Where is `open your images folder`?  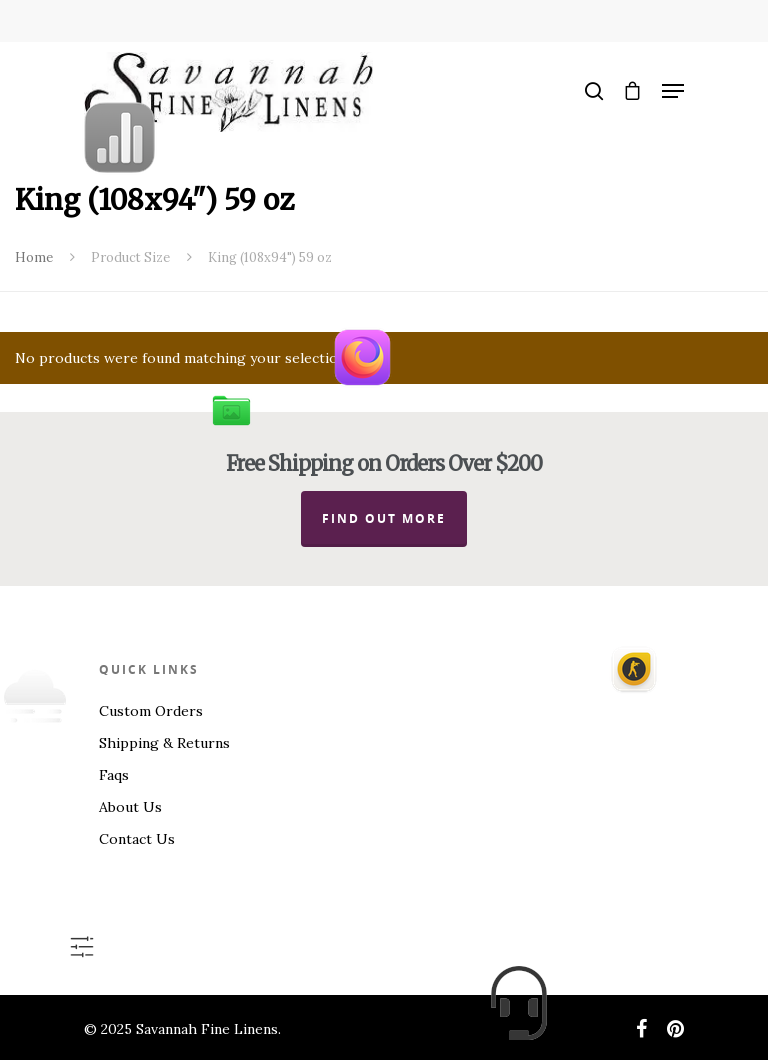 open your images folder is located at coordinates (231, 410).